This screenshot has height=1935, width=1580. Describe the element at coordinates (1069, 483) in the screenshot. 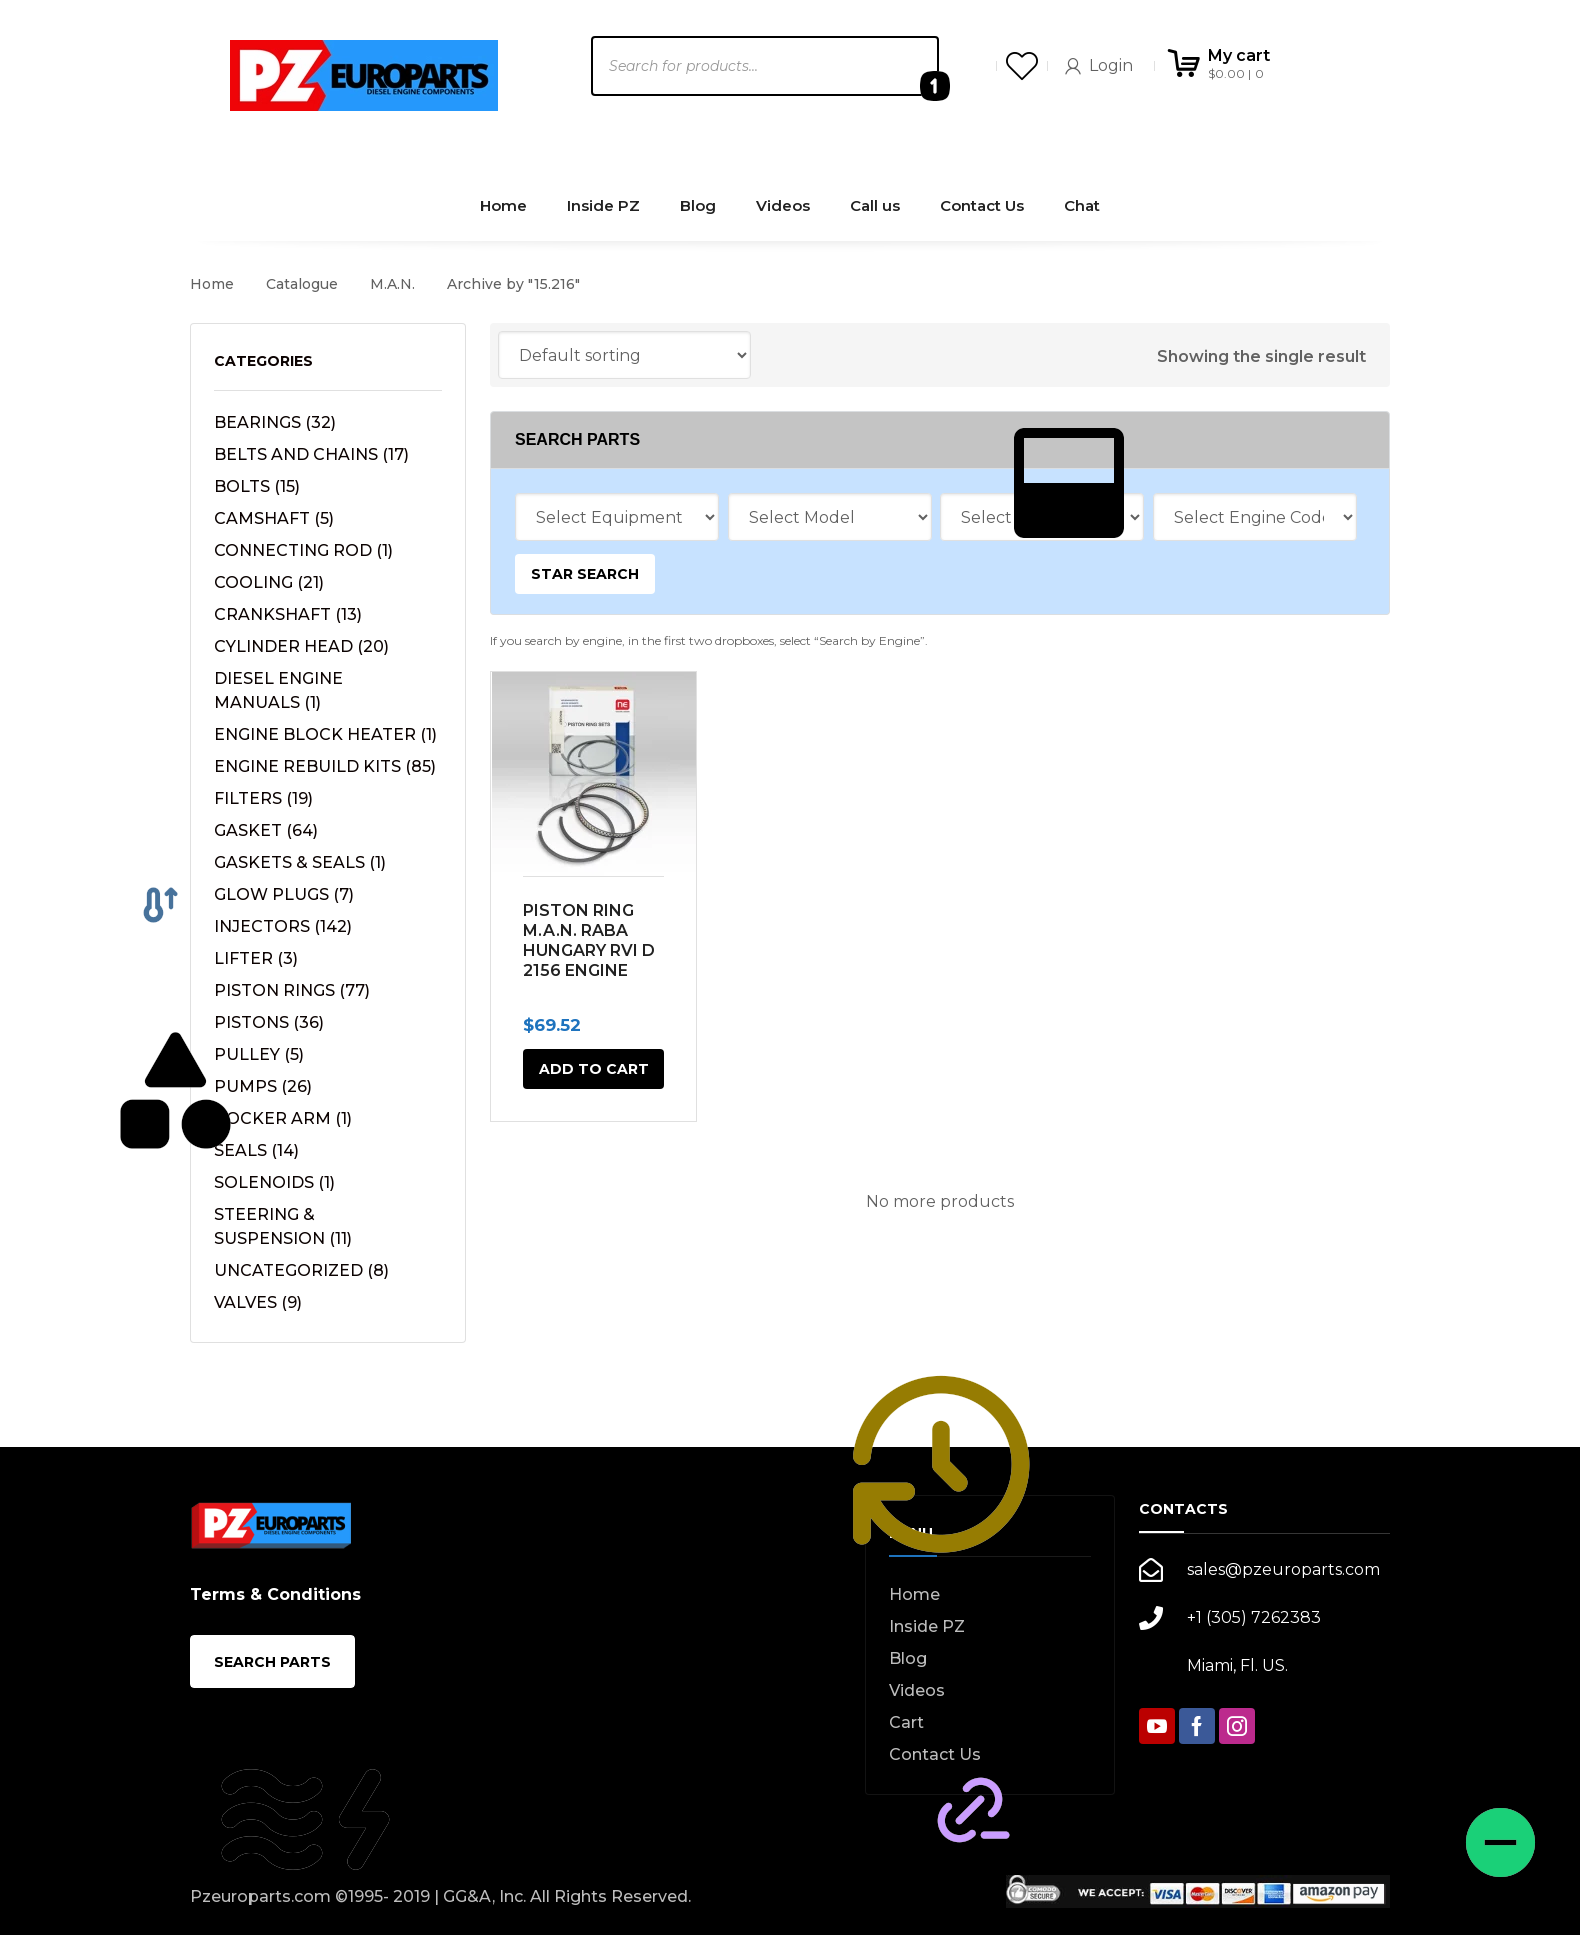

I see `toggle bottom panel visibility` at that location.